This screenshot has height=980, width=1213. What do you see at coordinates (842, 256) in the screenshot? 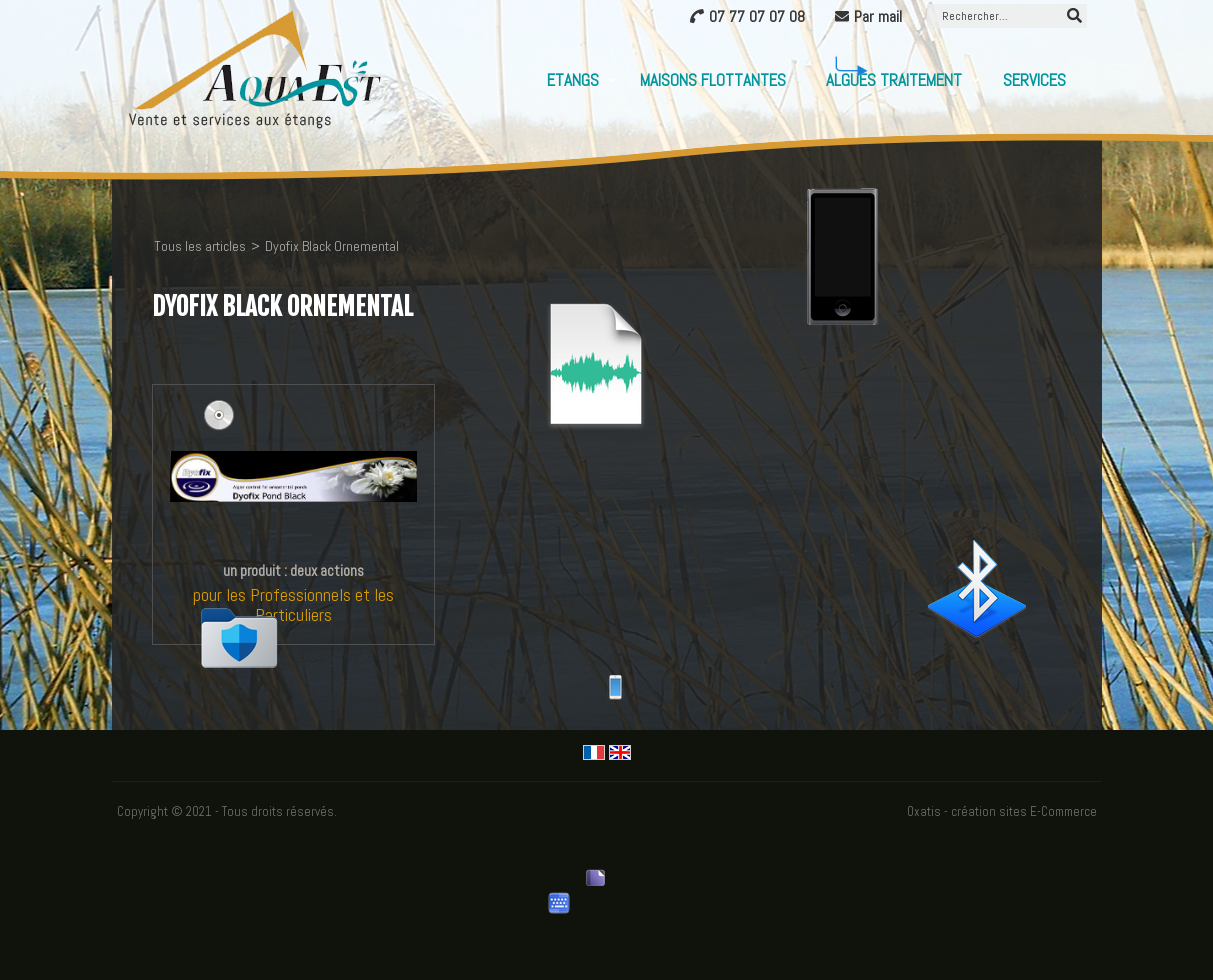
I see `iPod nano device in space gray` at bounding box center [842, 256].